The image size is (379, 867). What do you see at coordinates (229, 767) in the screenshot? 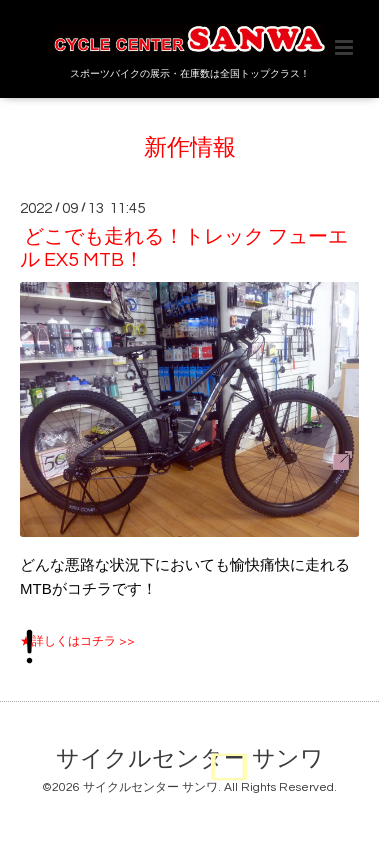
I see `switch to landscape mode` at bounding box center [229, 767].